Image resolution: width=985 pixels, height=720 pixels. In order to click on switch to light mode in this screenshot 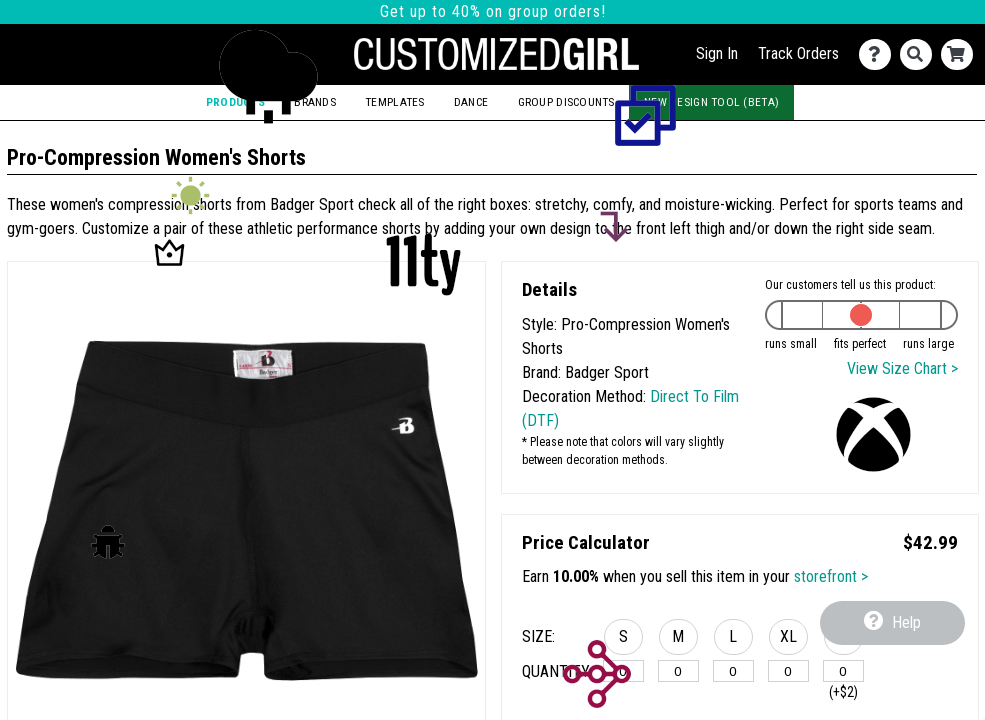, I will do `click(190, 195)`.